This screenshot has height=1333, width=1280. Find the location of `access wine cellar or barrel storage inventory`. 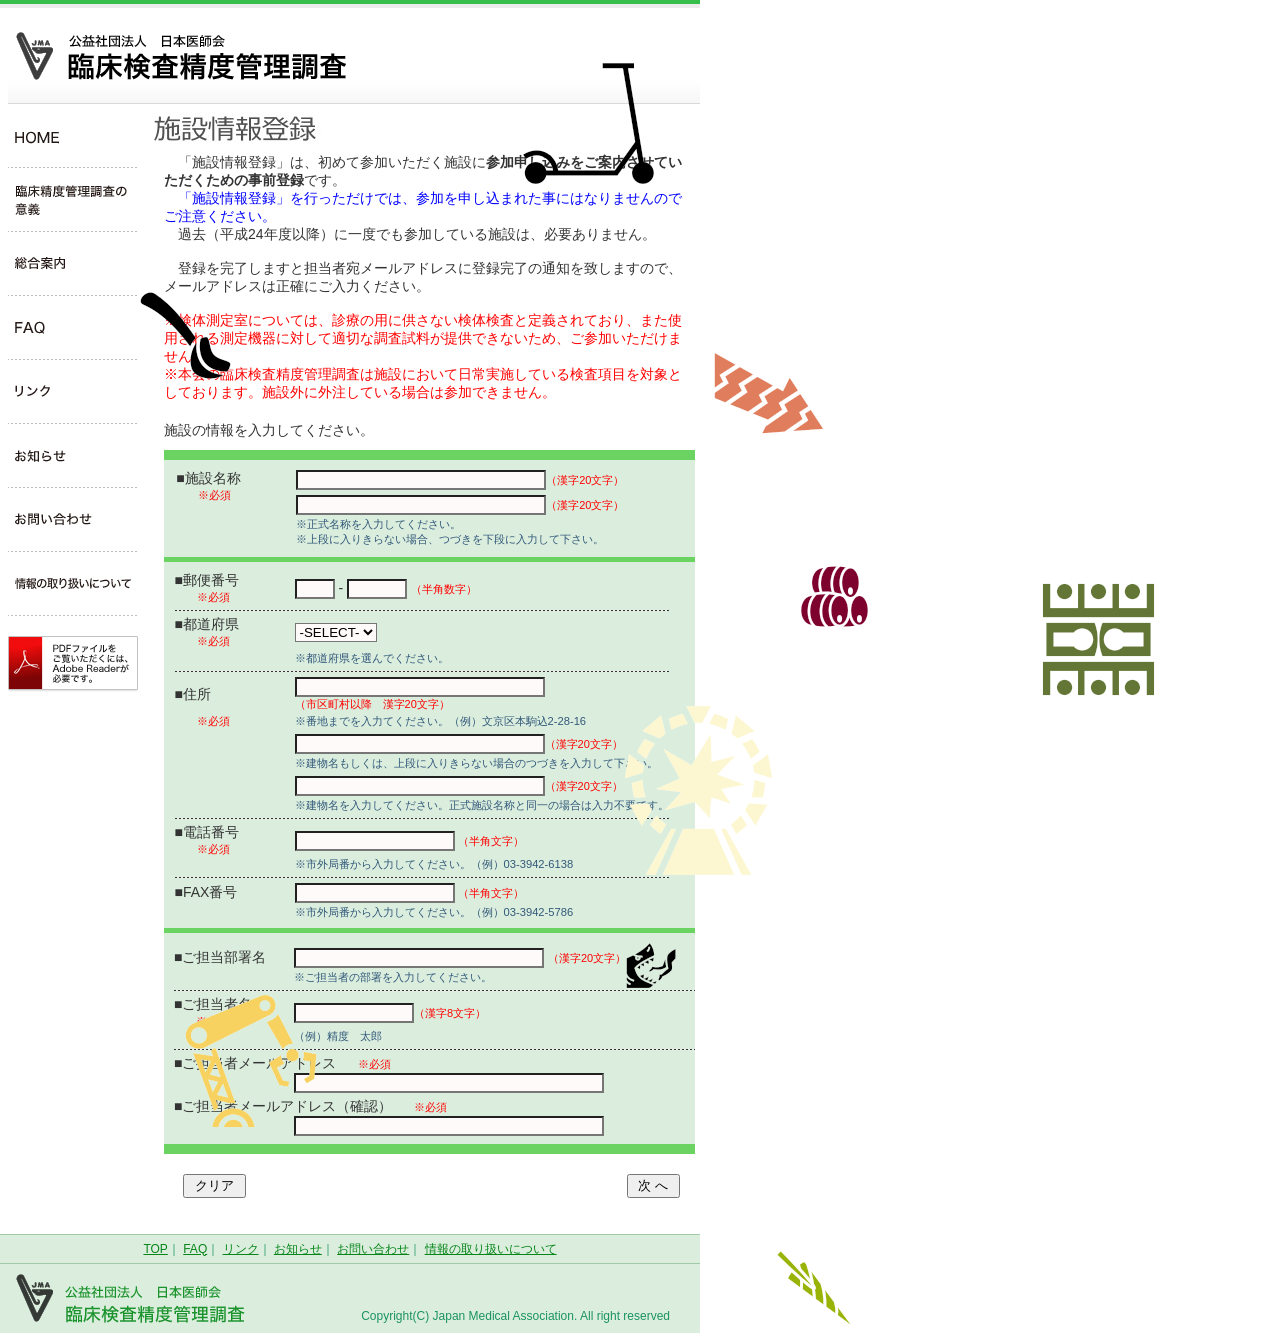

access wine cellar or barrel storage inventory is located at coordinates (834, 596).